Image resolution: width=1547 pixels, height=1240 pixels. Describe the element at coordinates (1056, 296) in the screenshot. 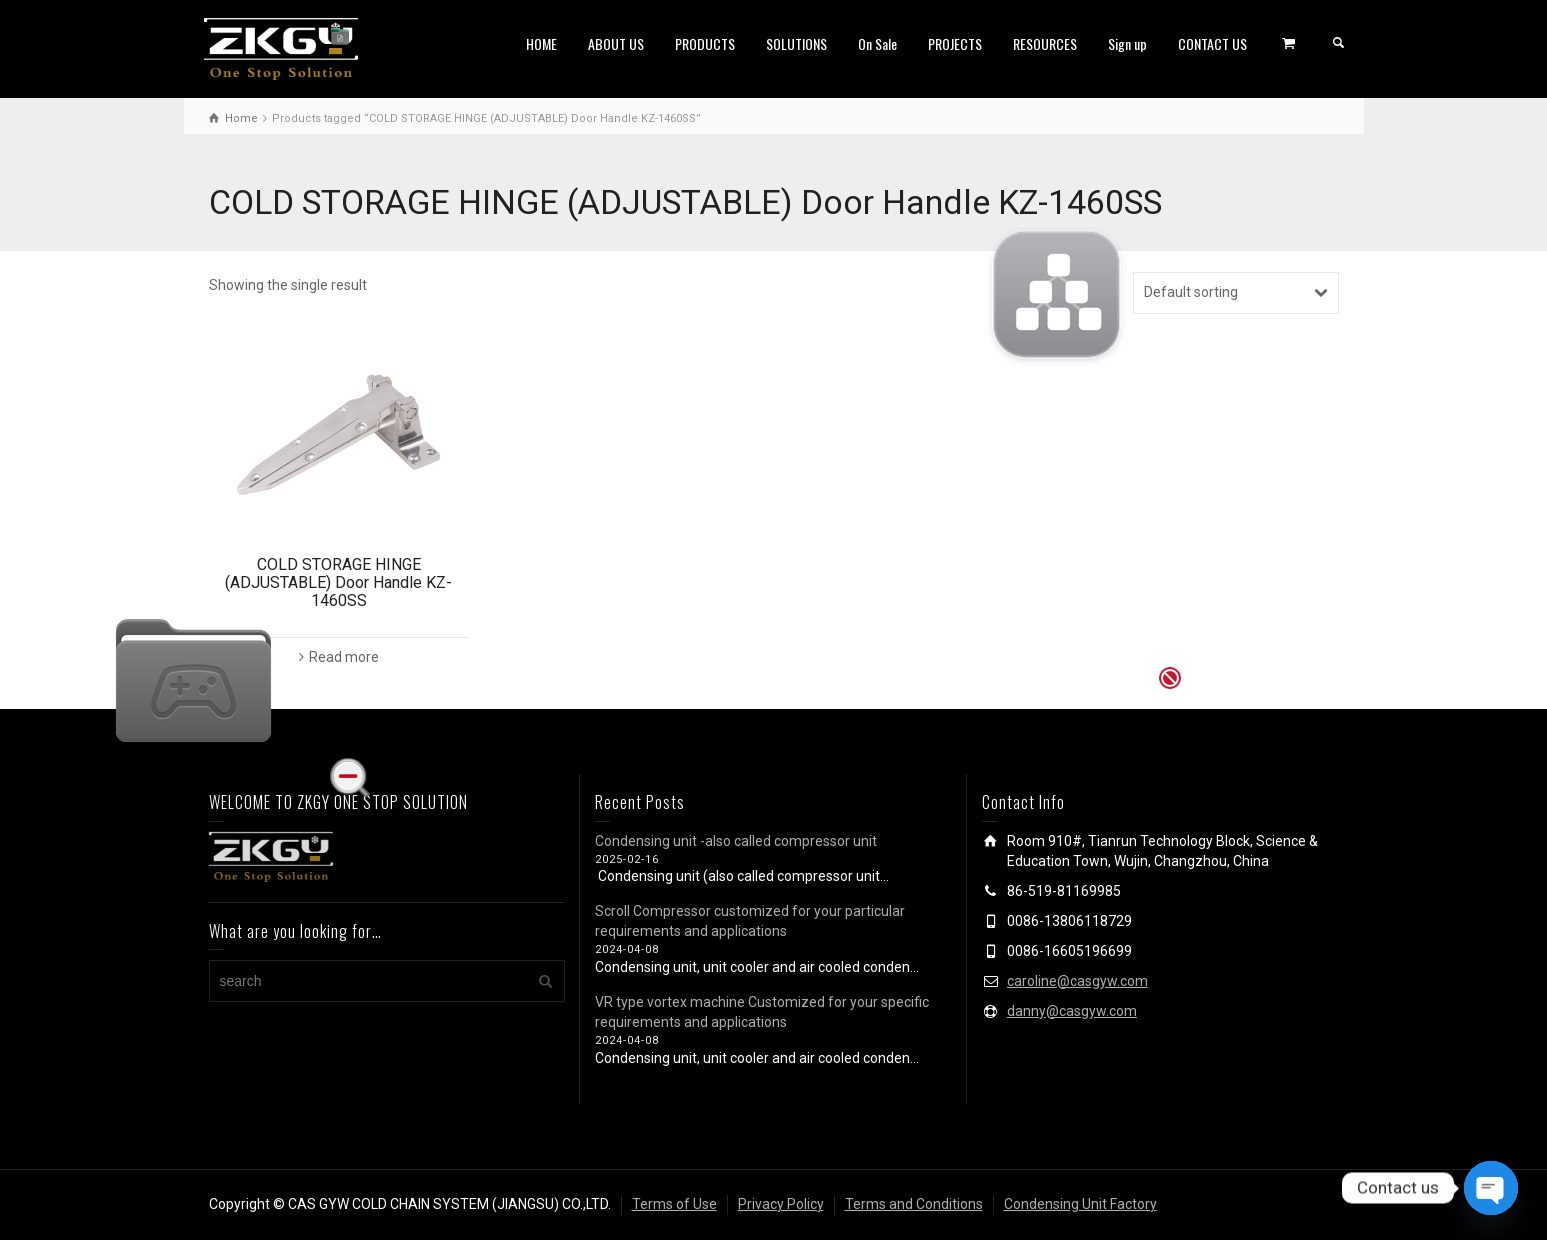

I see `view connected devices hierarchy` at that location.